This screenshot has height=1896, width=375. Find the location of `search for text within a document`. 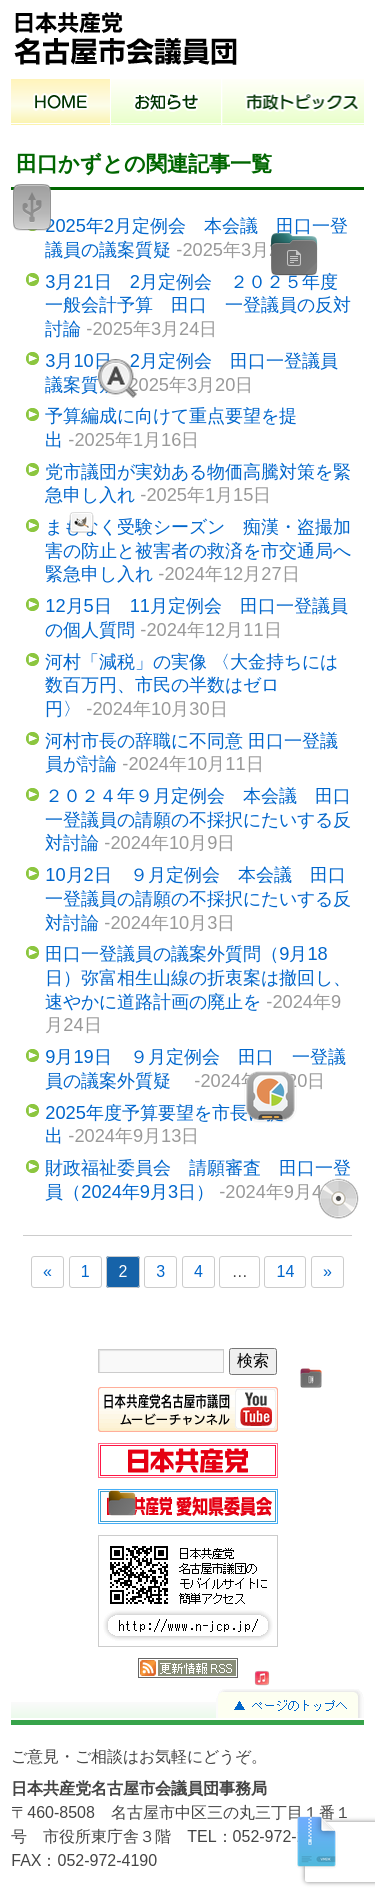

search for text within a document is located at coordinates (117, 378).